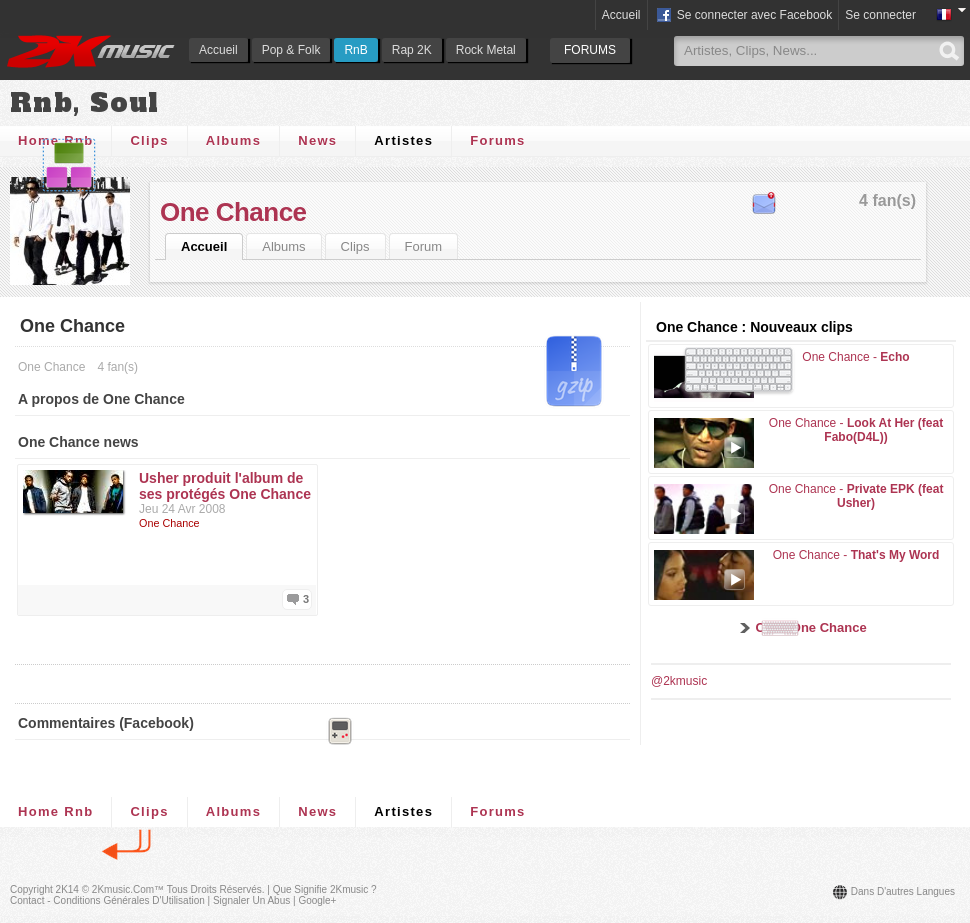 The width and height of the screenshot is (970, 923). I want to click on a gzip compressed archive file, so click(574, 371).